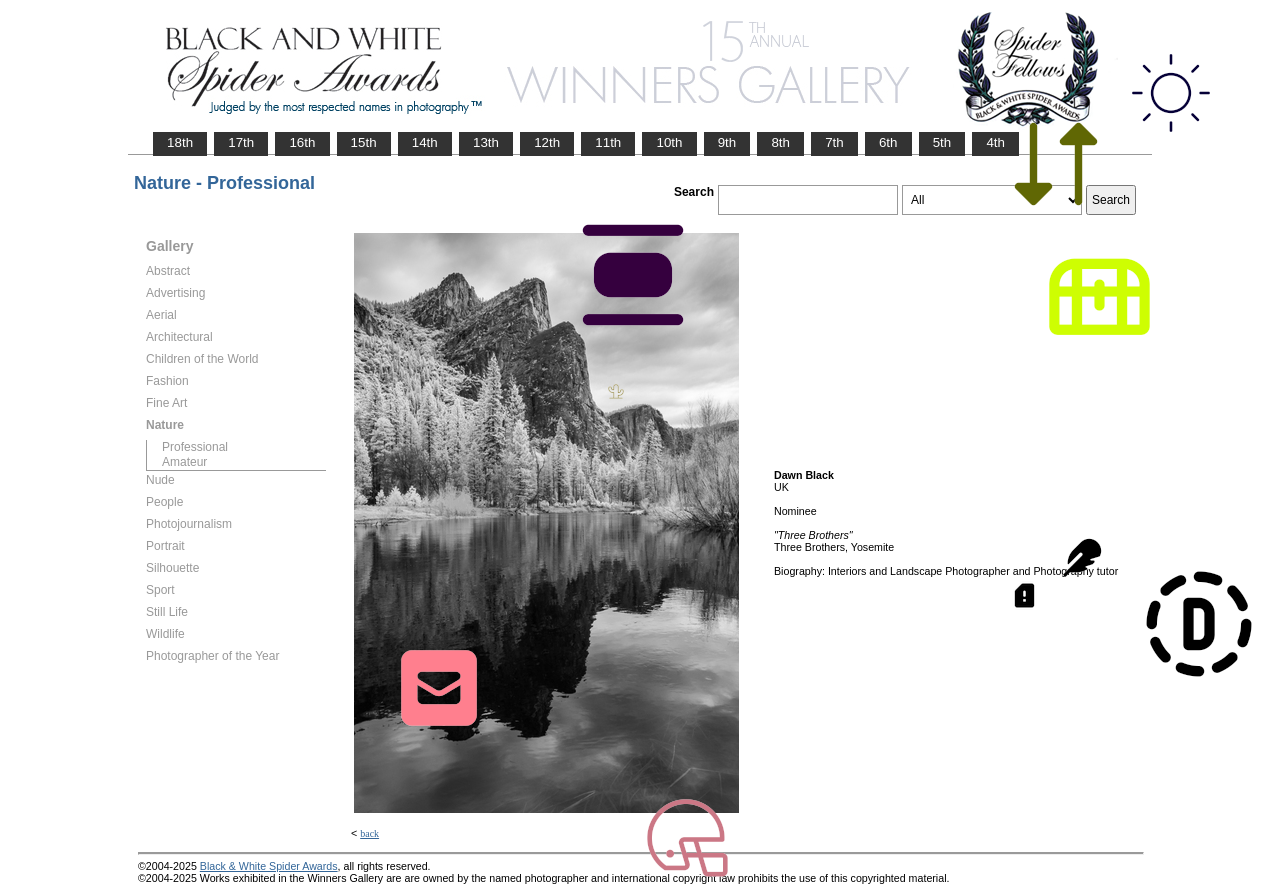  Describe the element at coordinates (1024, 595) in the screenshot. I see `indicates an issue with the SD card` at that location.